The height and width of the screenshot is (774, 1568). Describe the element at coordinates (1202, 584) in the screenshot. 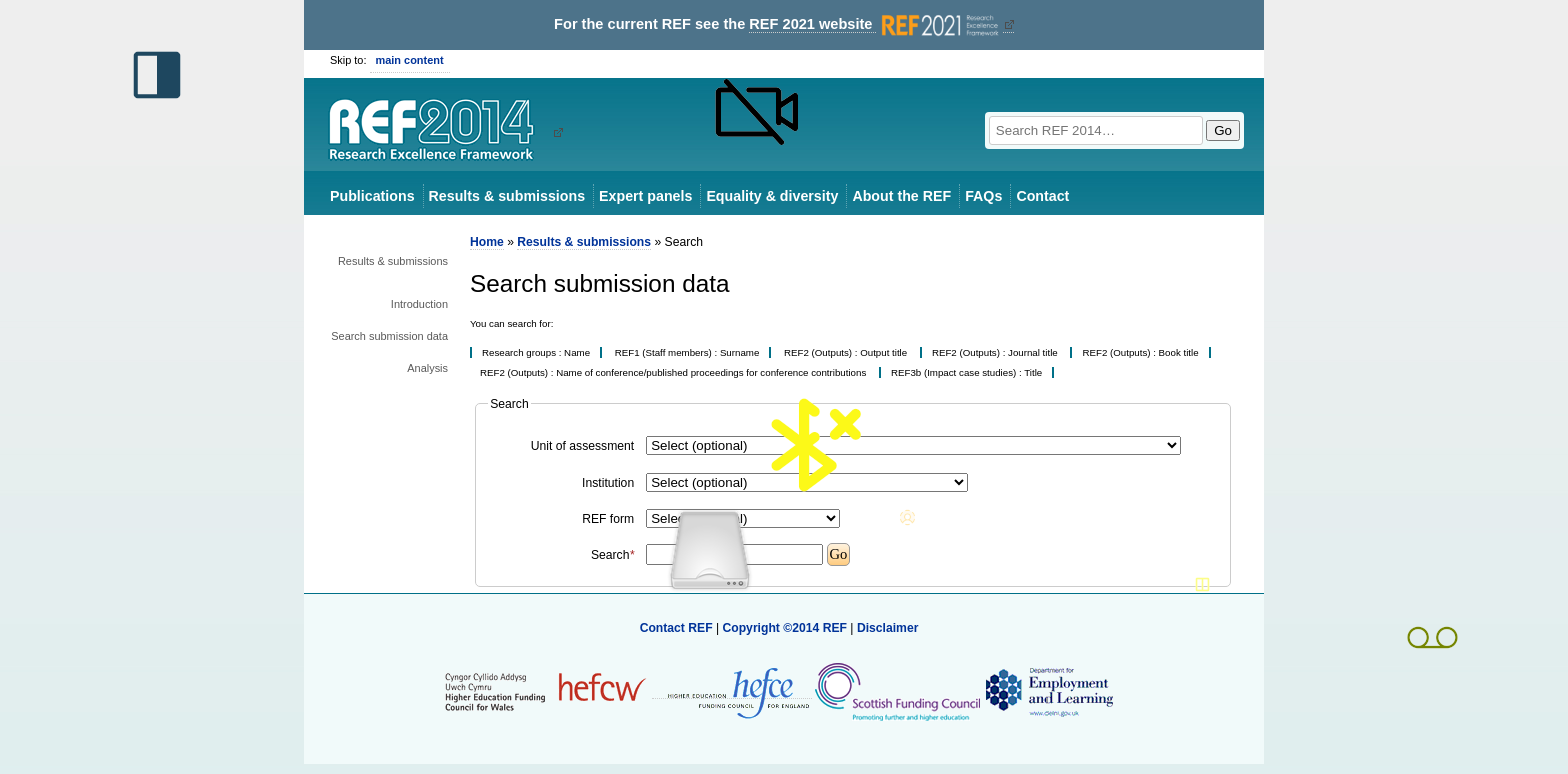

I see `split view horizontally` at that location.